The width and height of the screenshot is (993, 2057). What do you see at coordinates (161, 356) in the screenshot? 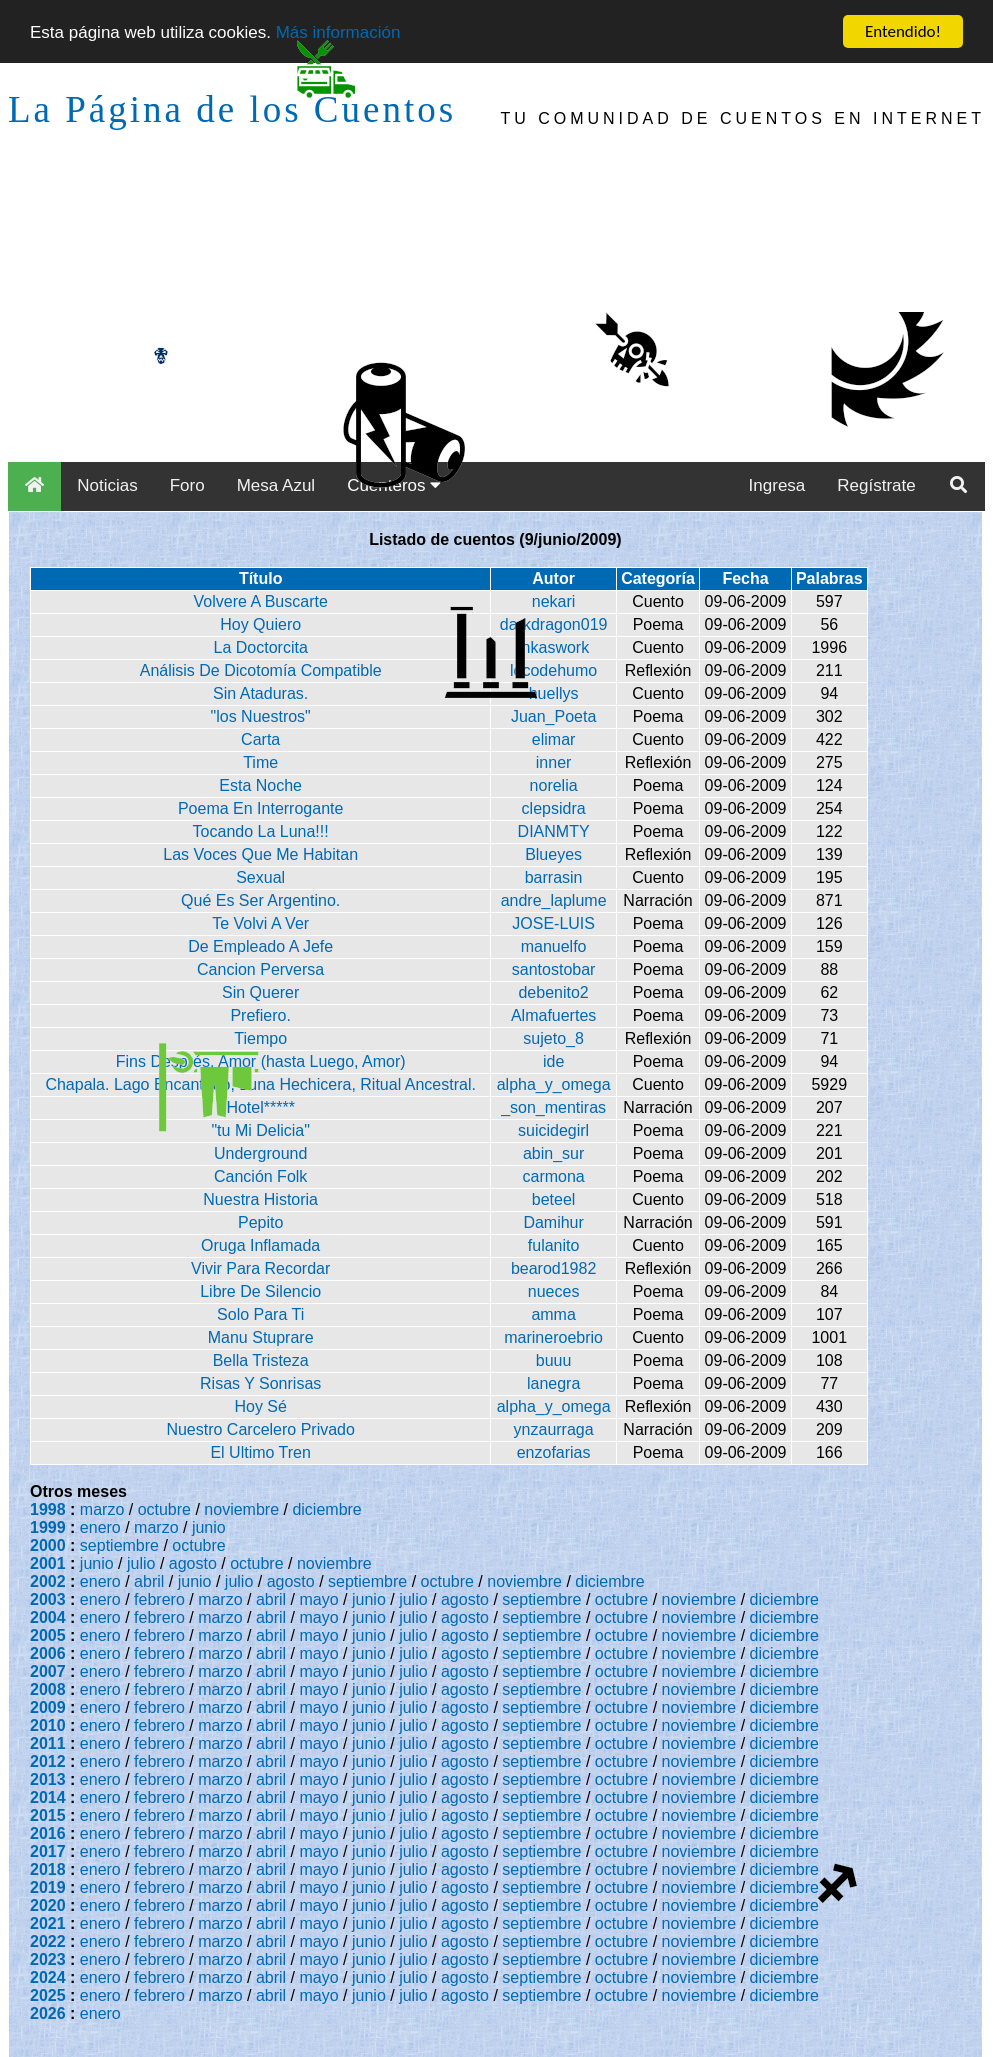
I see `indicates a death or game over state` at bounding box center [161, 356].